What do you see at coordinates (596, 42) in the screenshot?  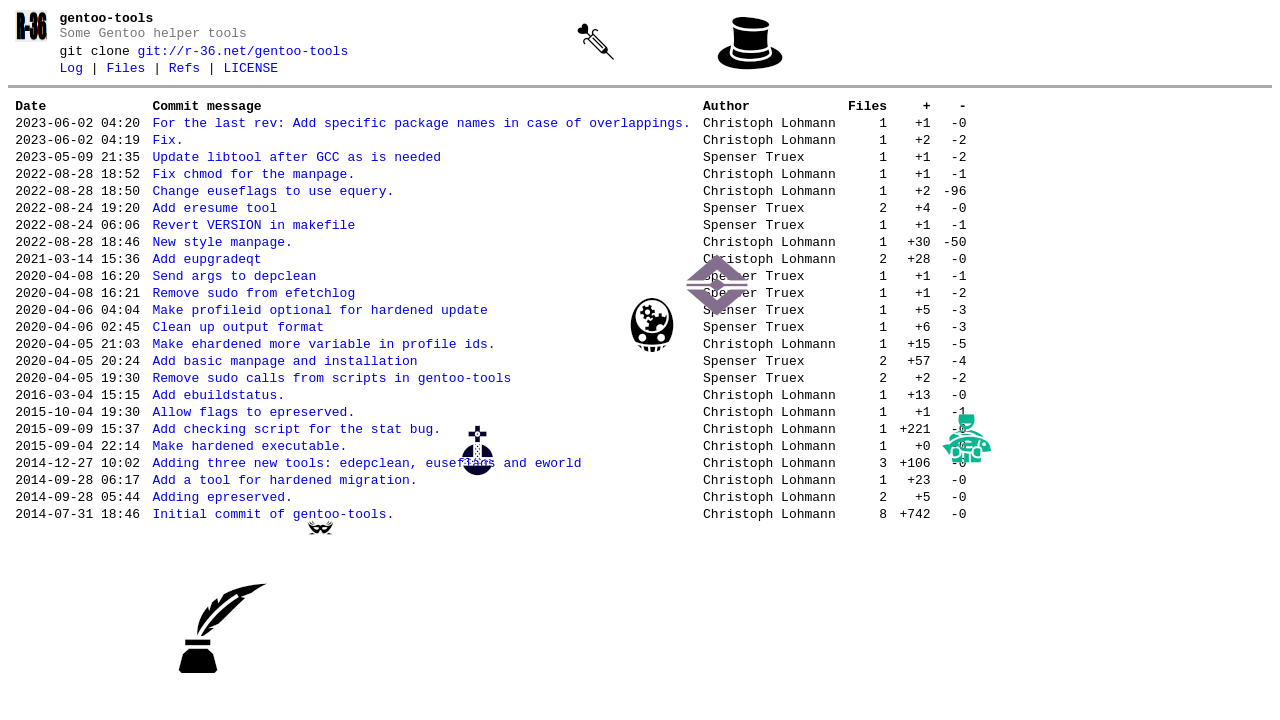 I see `inject love or affection in a game` at bounding box center [596, 42].